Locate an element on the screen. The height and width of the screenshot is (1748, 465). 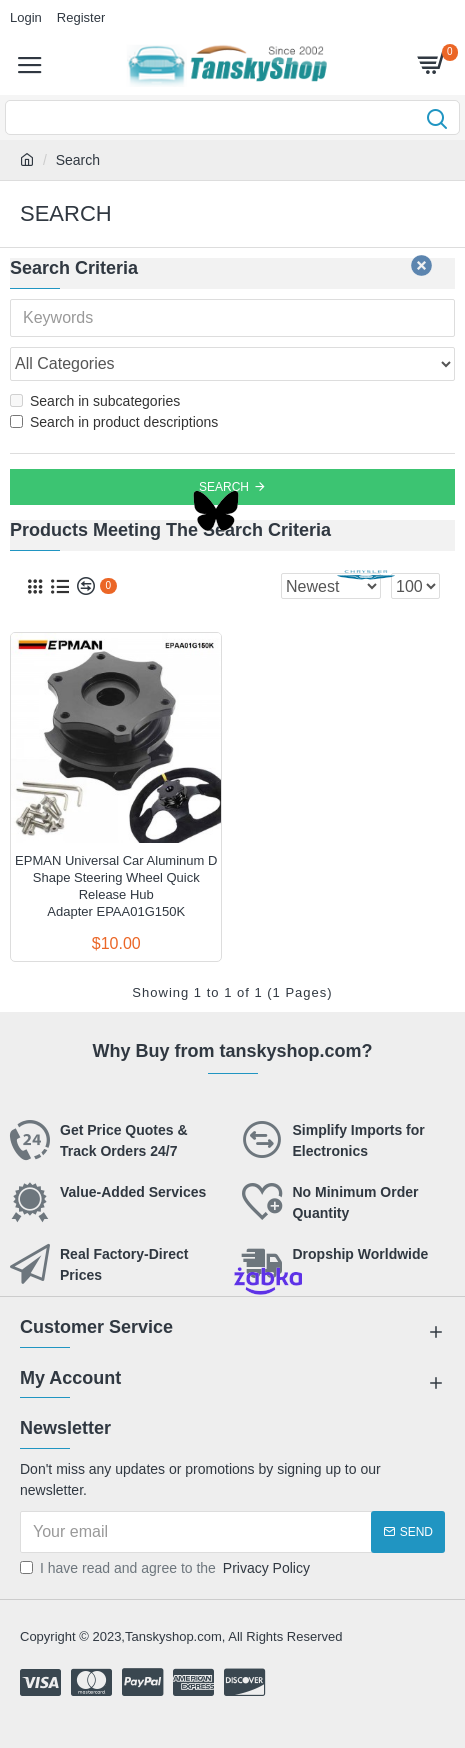
open the Bluesky app is located at coordinates (216, 510).